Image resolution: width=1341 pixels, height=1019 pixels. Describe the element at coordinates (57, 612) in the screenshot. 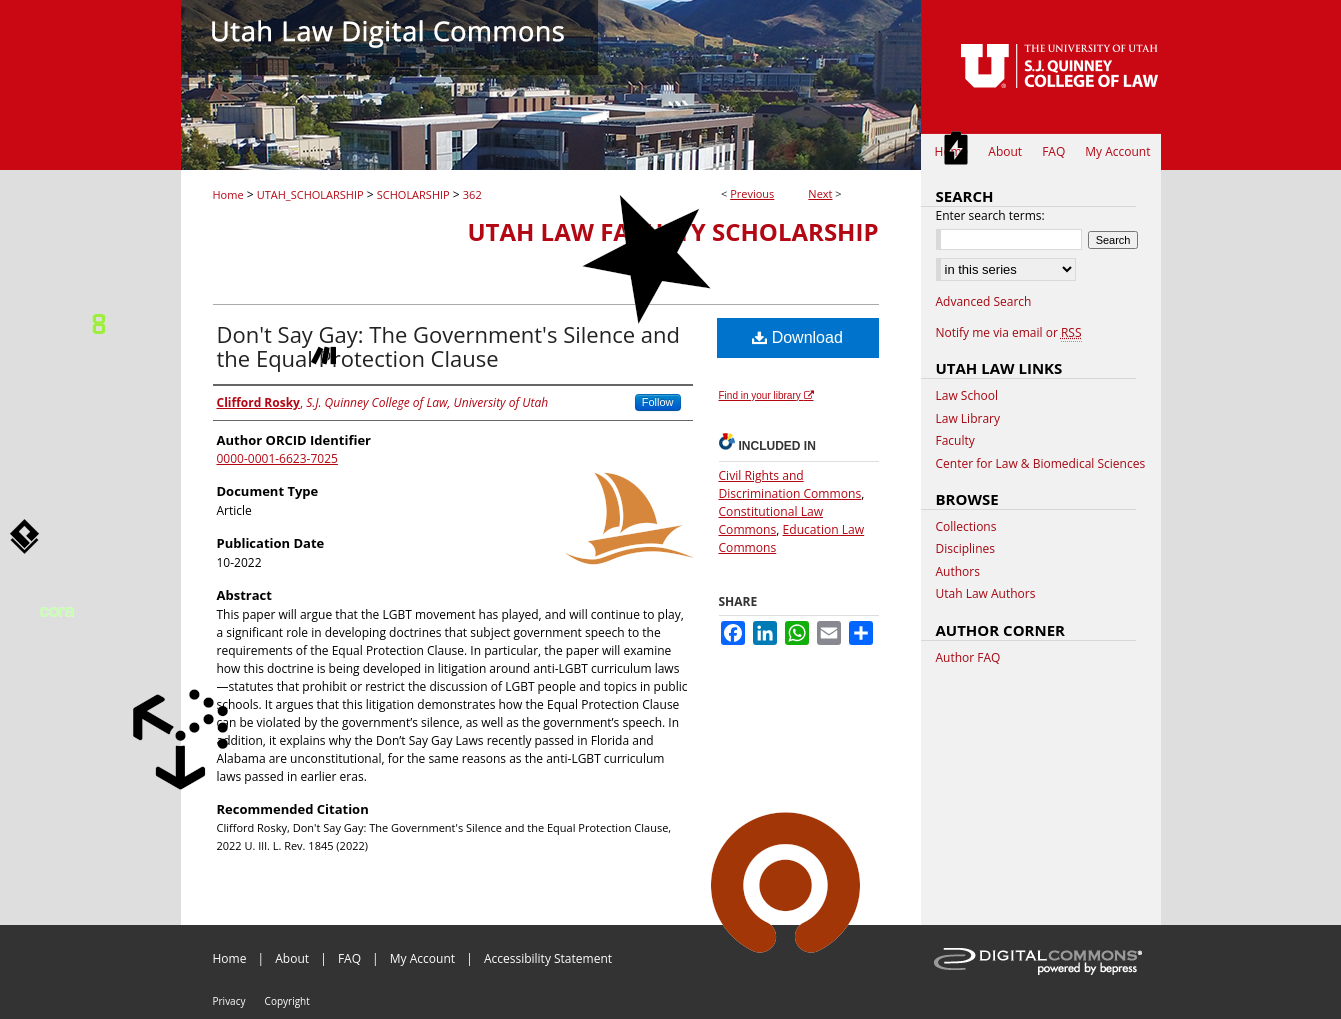

I see `Cora brand logo` at that location.